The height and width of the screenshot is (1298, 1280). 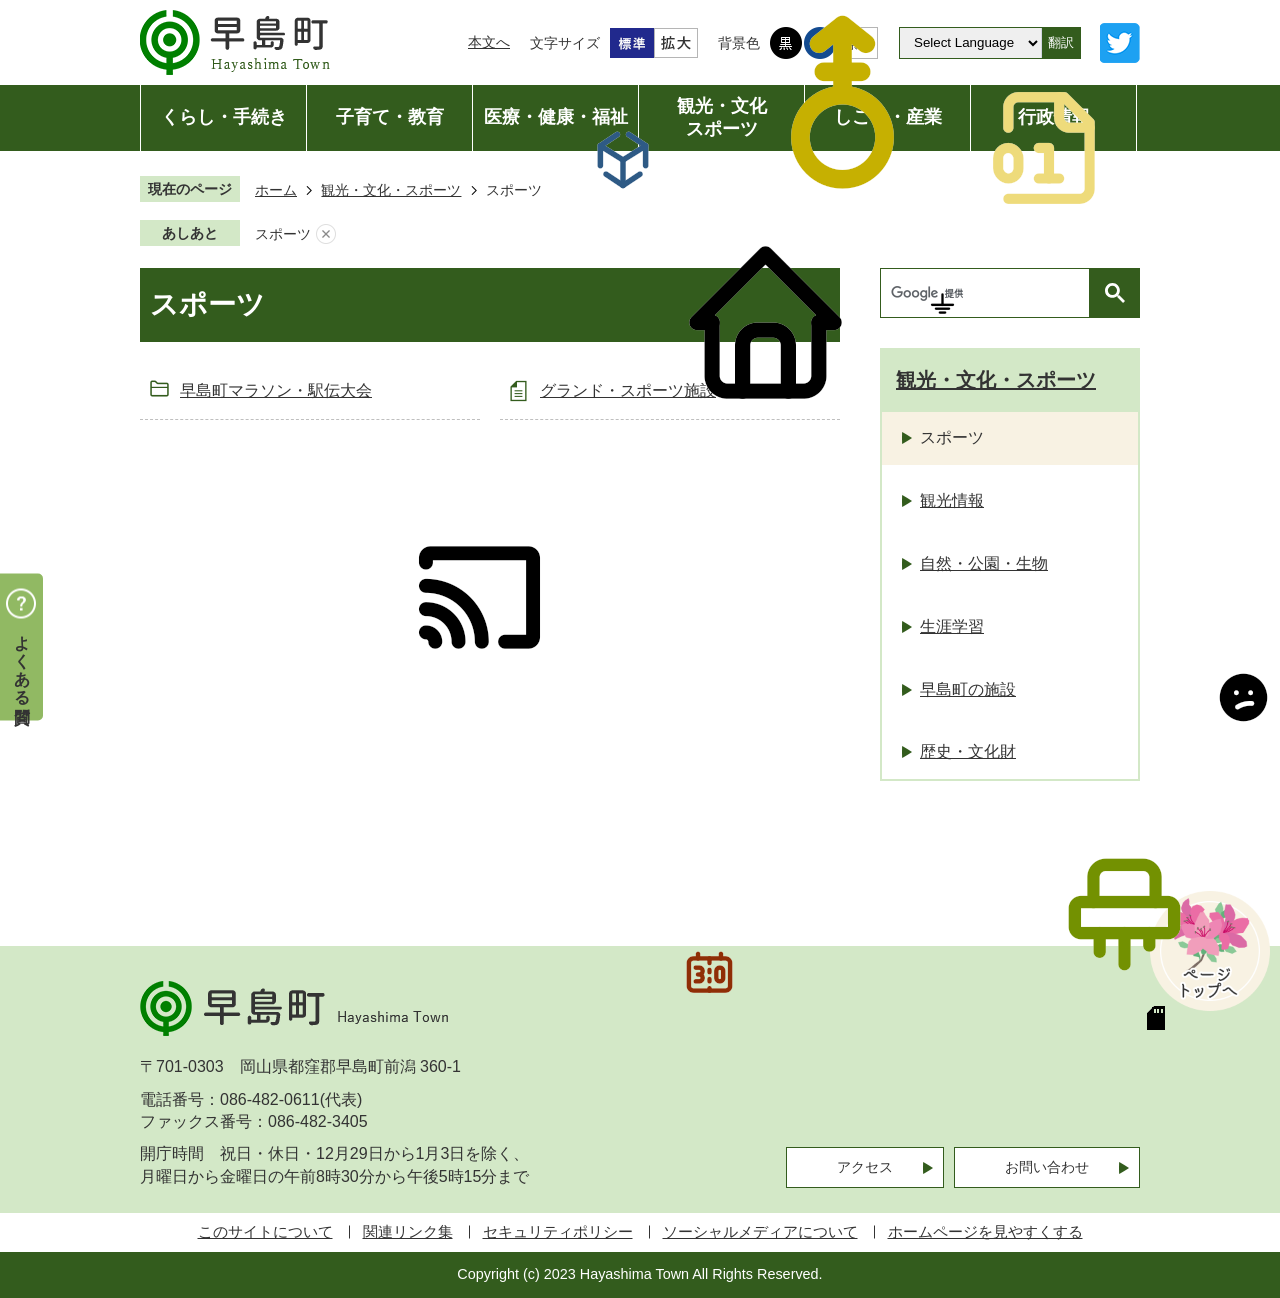 I want to click on navigate to the home screen, so click(x=765, y=322).